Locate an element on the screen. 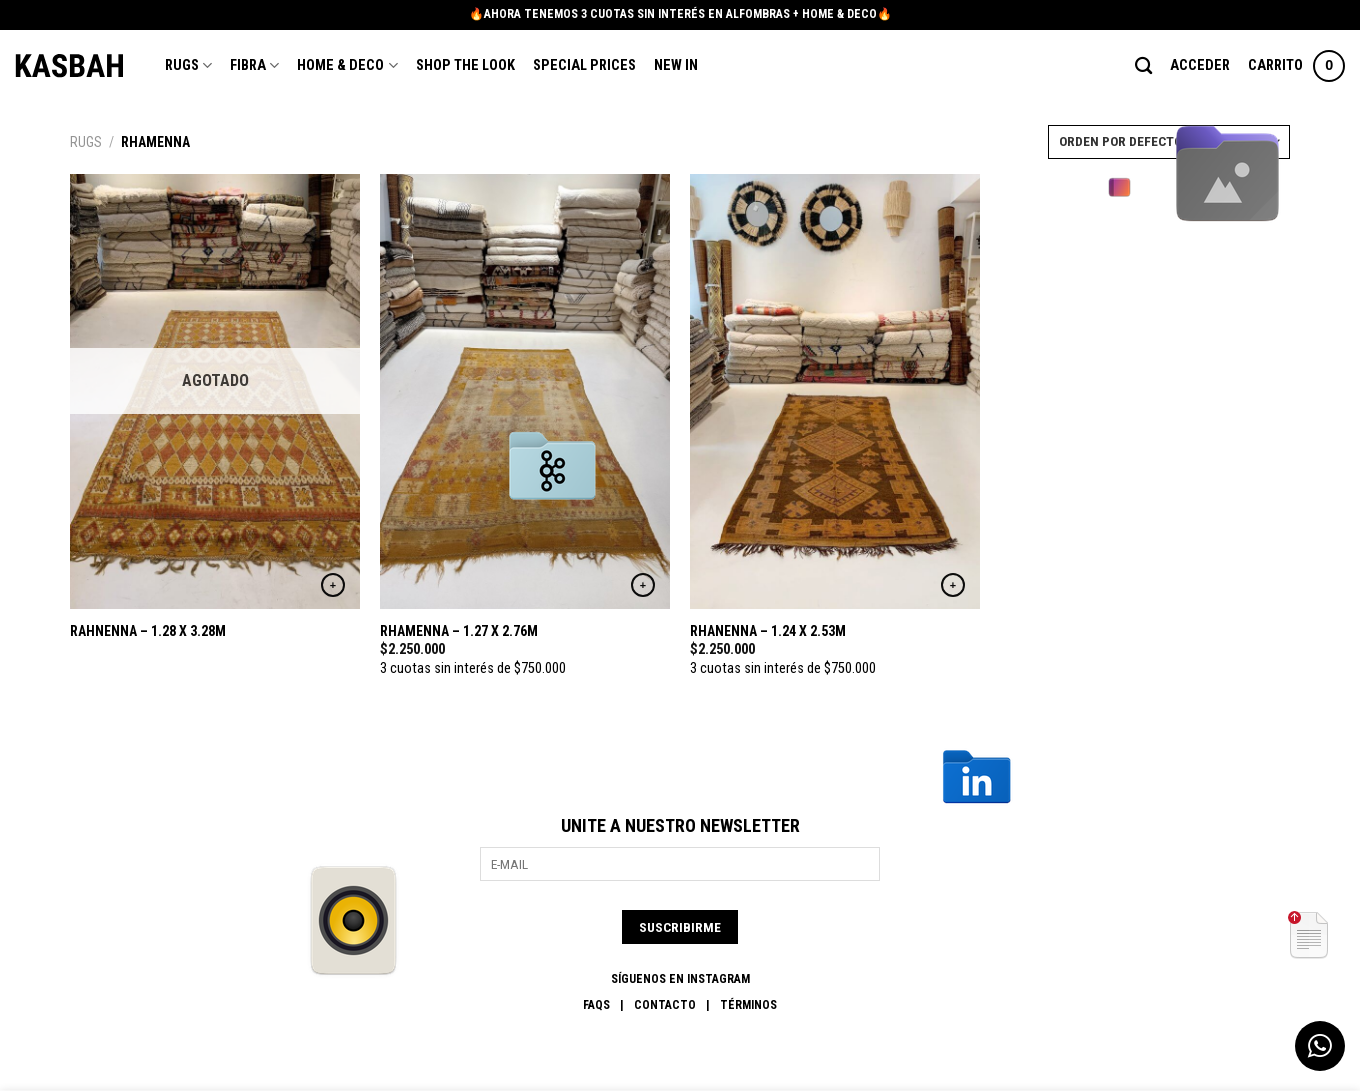  open your pictures folder is located at coordinates (1227, 173).